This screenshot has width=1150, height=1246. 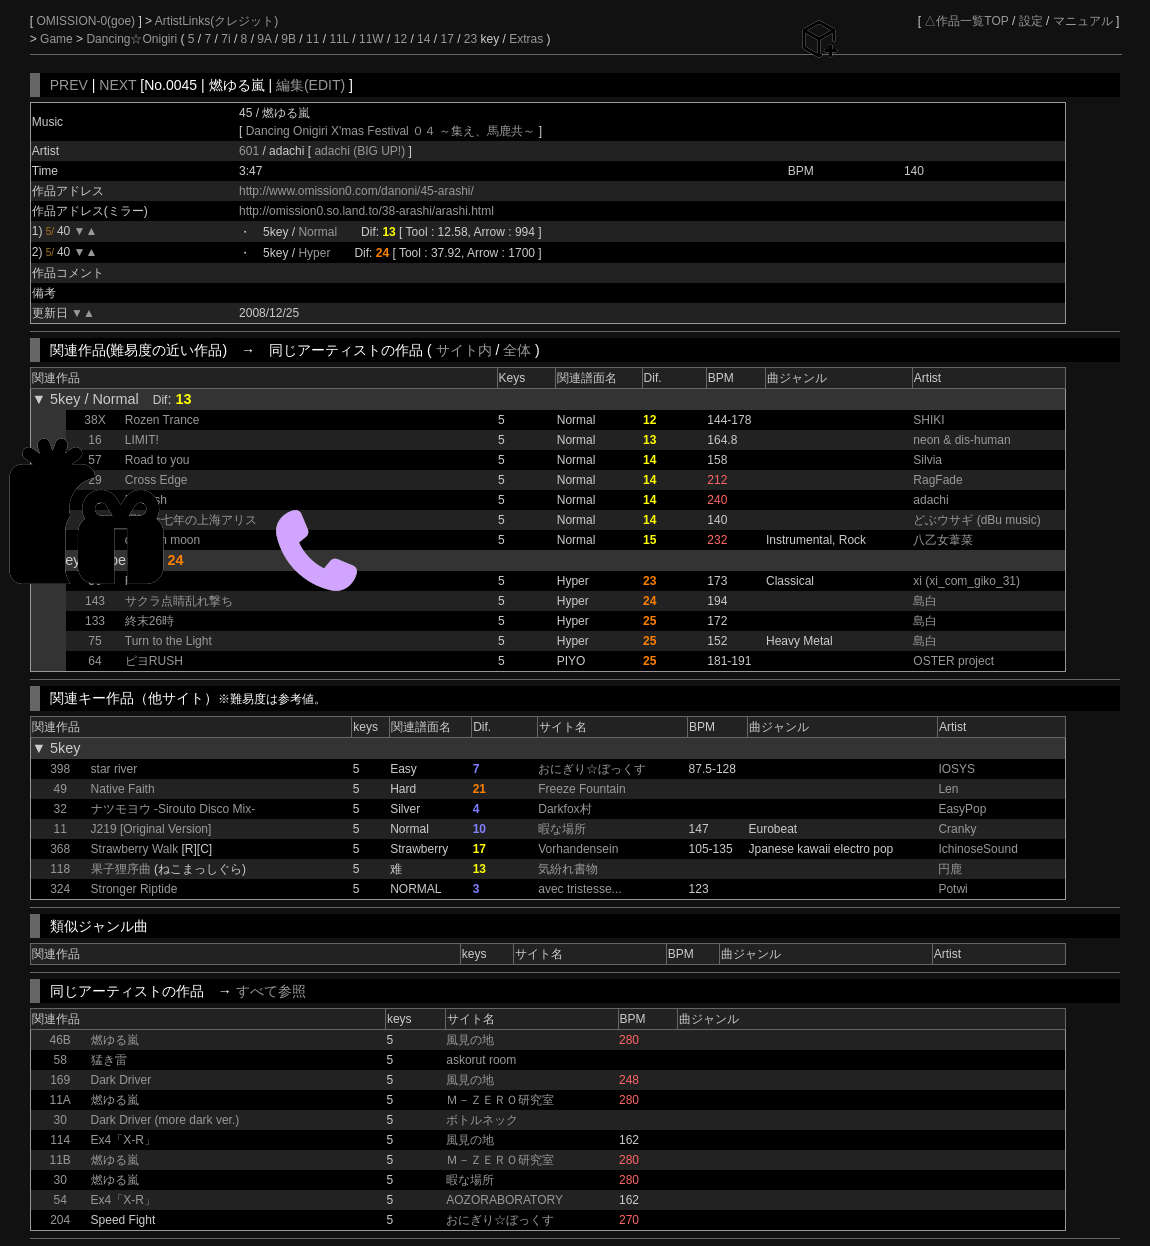 What do you see at coordinates (86, 515) in the screenshot?
I see `view gifts or rewards` at bounding box center [86, 515].